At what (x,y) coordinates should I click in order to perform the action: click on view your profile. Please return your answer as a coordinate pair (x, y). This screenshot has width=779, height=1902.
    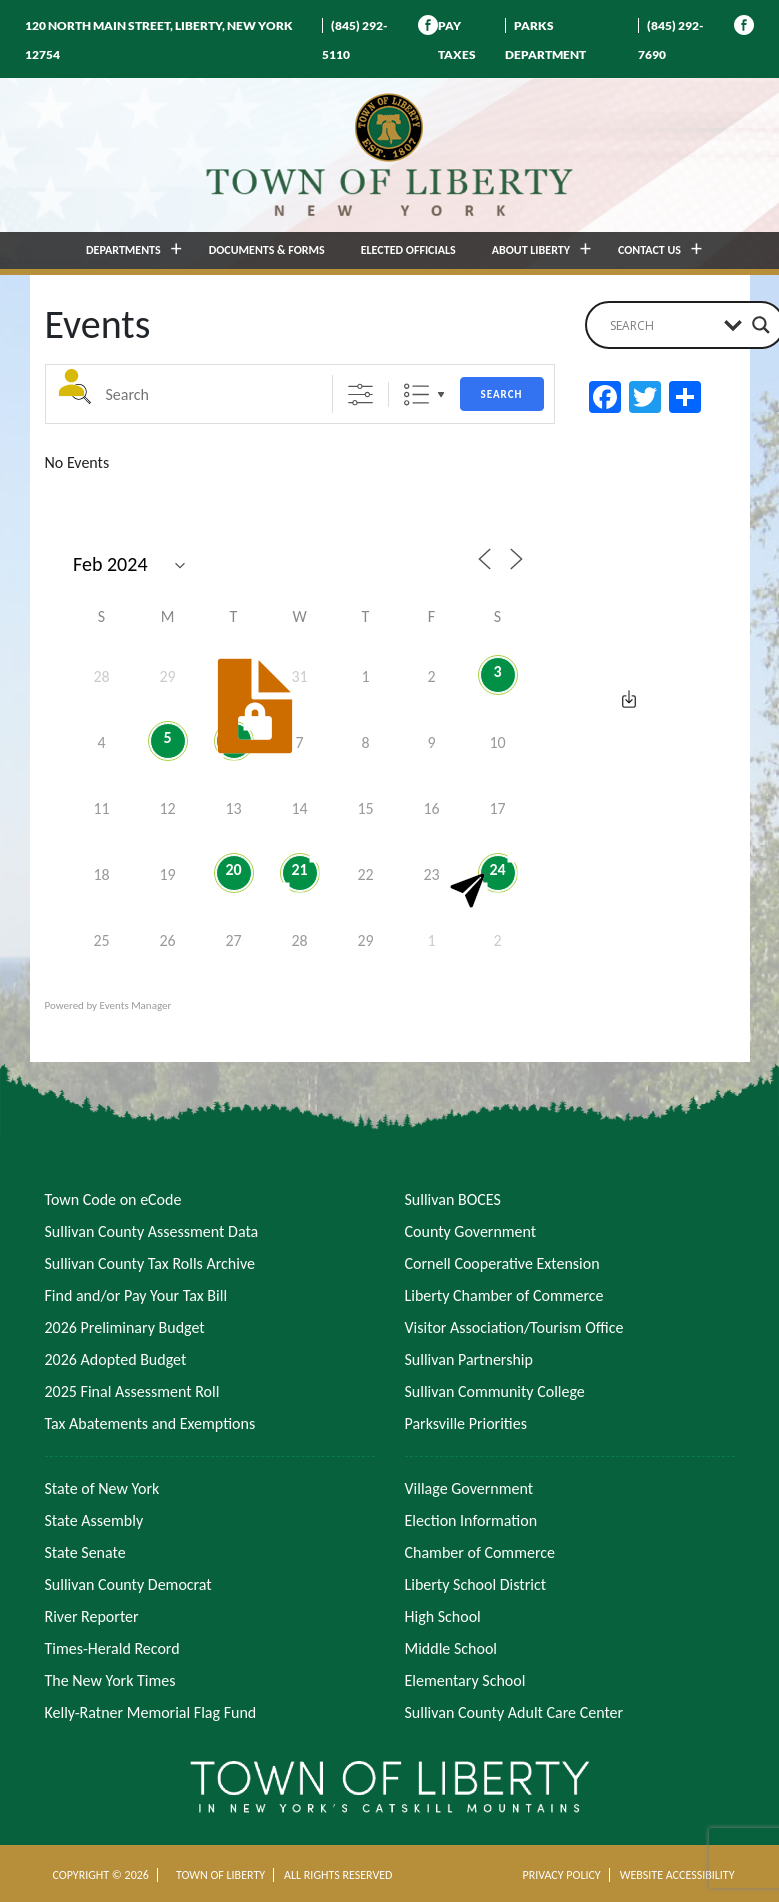
    Looking at the image, I should click on (71, 382).